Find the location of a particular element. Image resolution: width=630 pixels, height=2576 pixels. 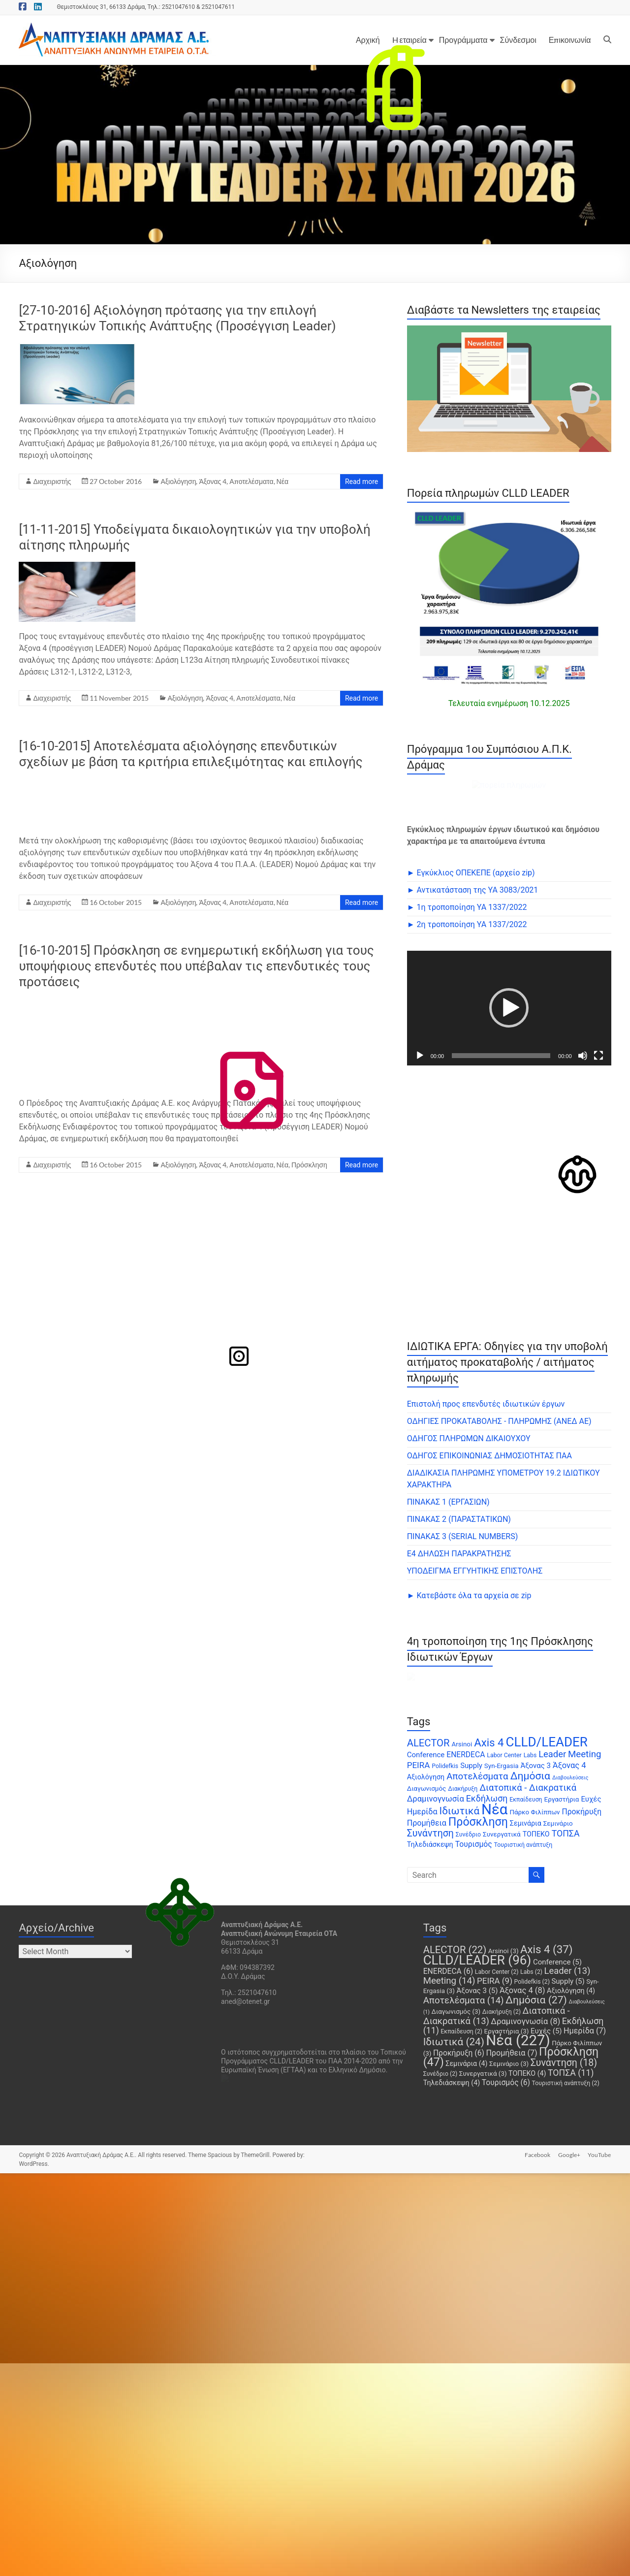

view image file is located at coordinates (252, 1090).